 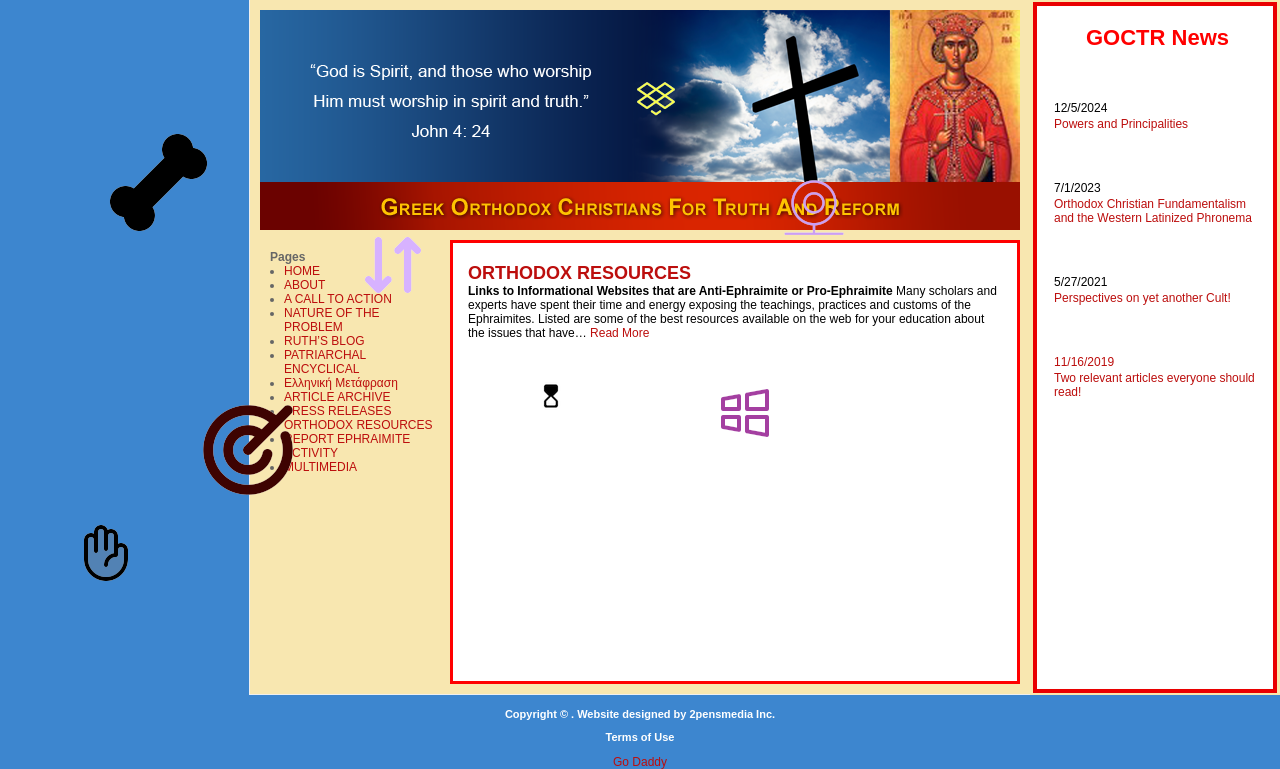 I want to click on enable webcam or video camera, so click(x=814, y=210).